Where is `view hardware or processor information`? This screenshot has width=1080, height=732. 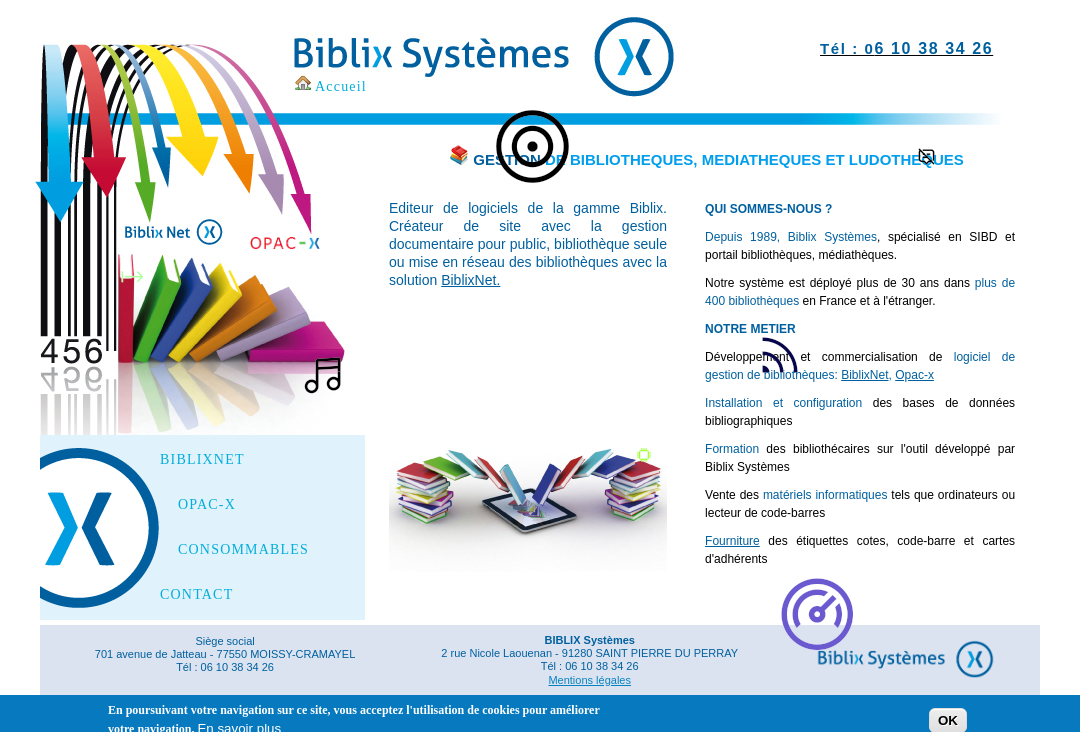 view hardware or processor information is located at coordinates (644, 455).